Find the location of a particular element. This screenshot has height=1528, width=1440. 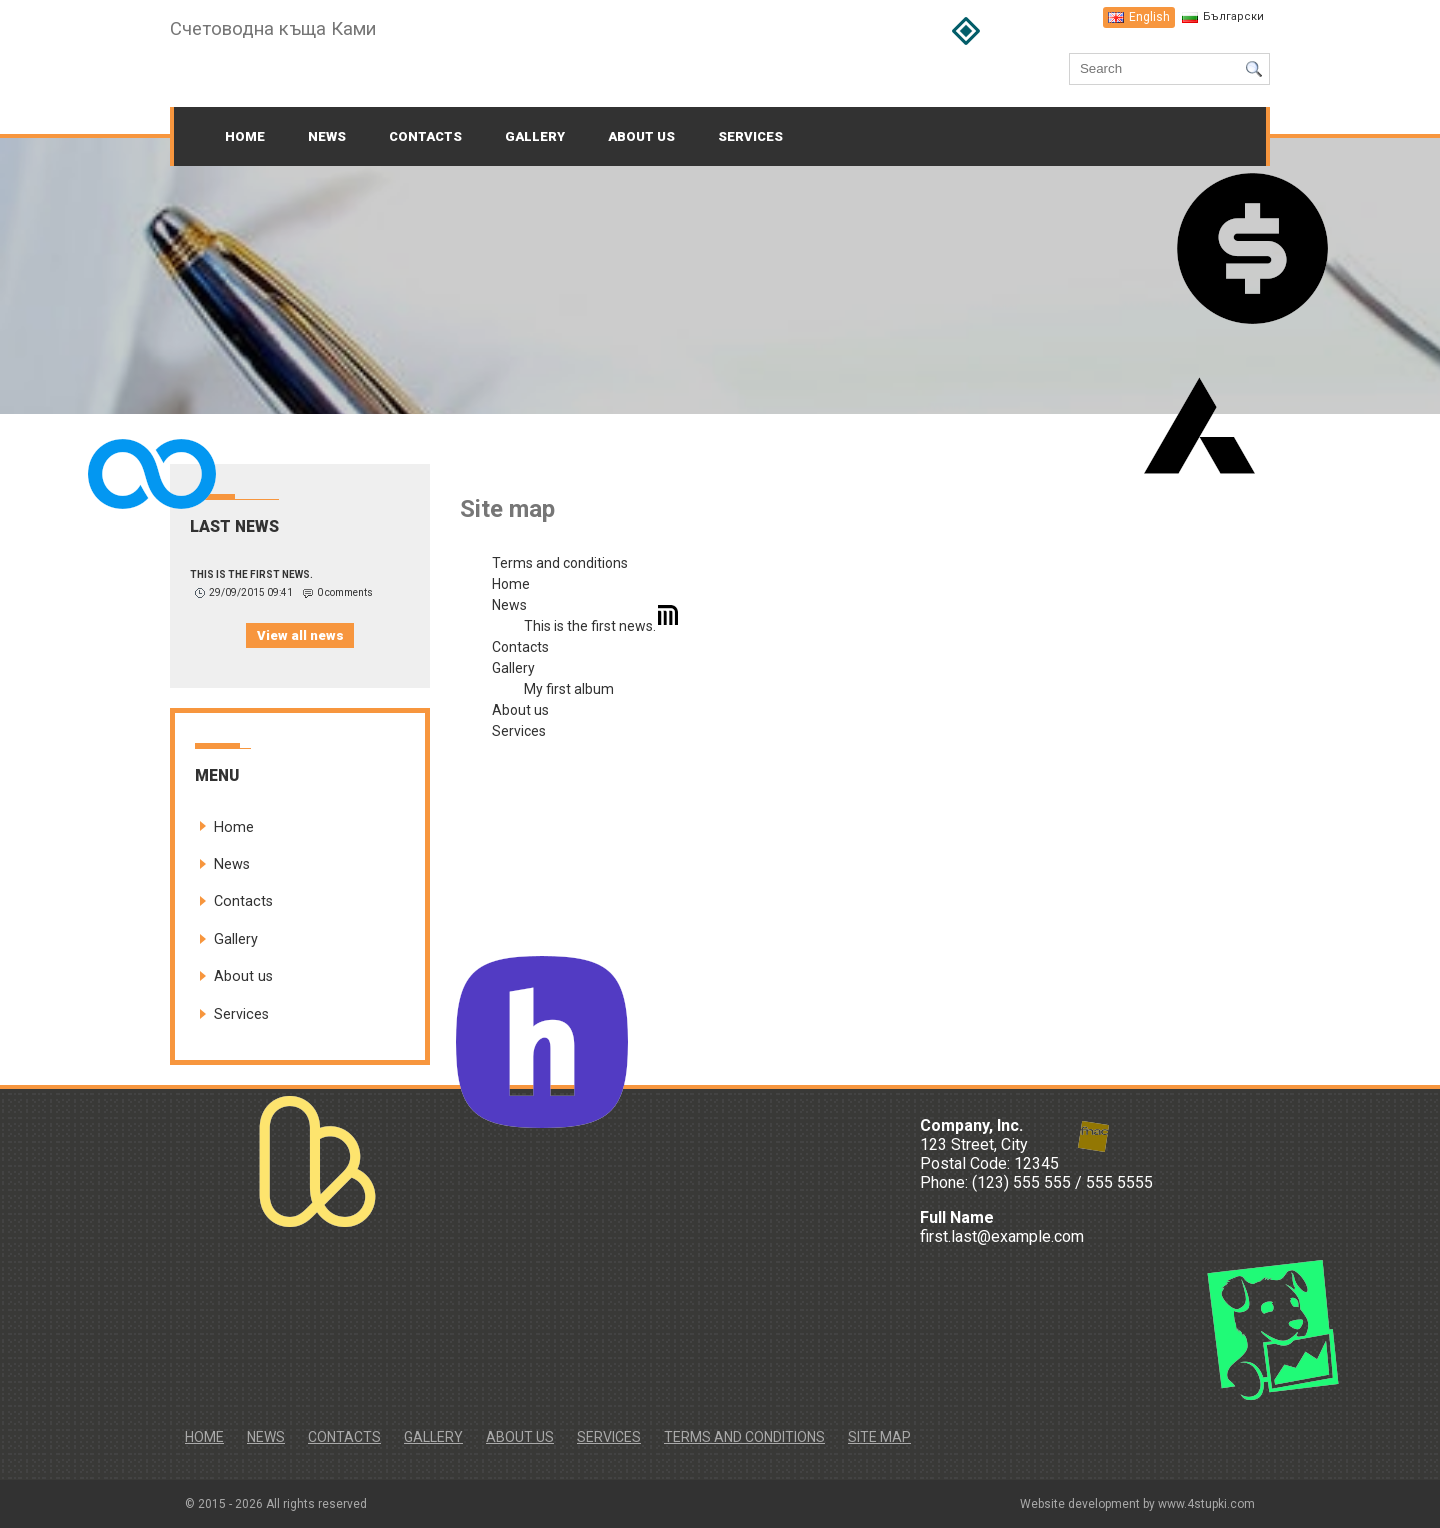

axis bank app or service is located at coordinates (1199, 425).